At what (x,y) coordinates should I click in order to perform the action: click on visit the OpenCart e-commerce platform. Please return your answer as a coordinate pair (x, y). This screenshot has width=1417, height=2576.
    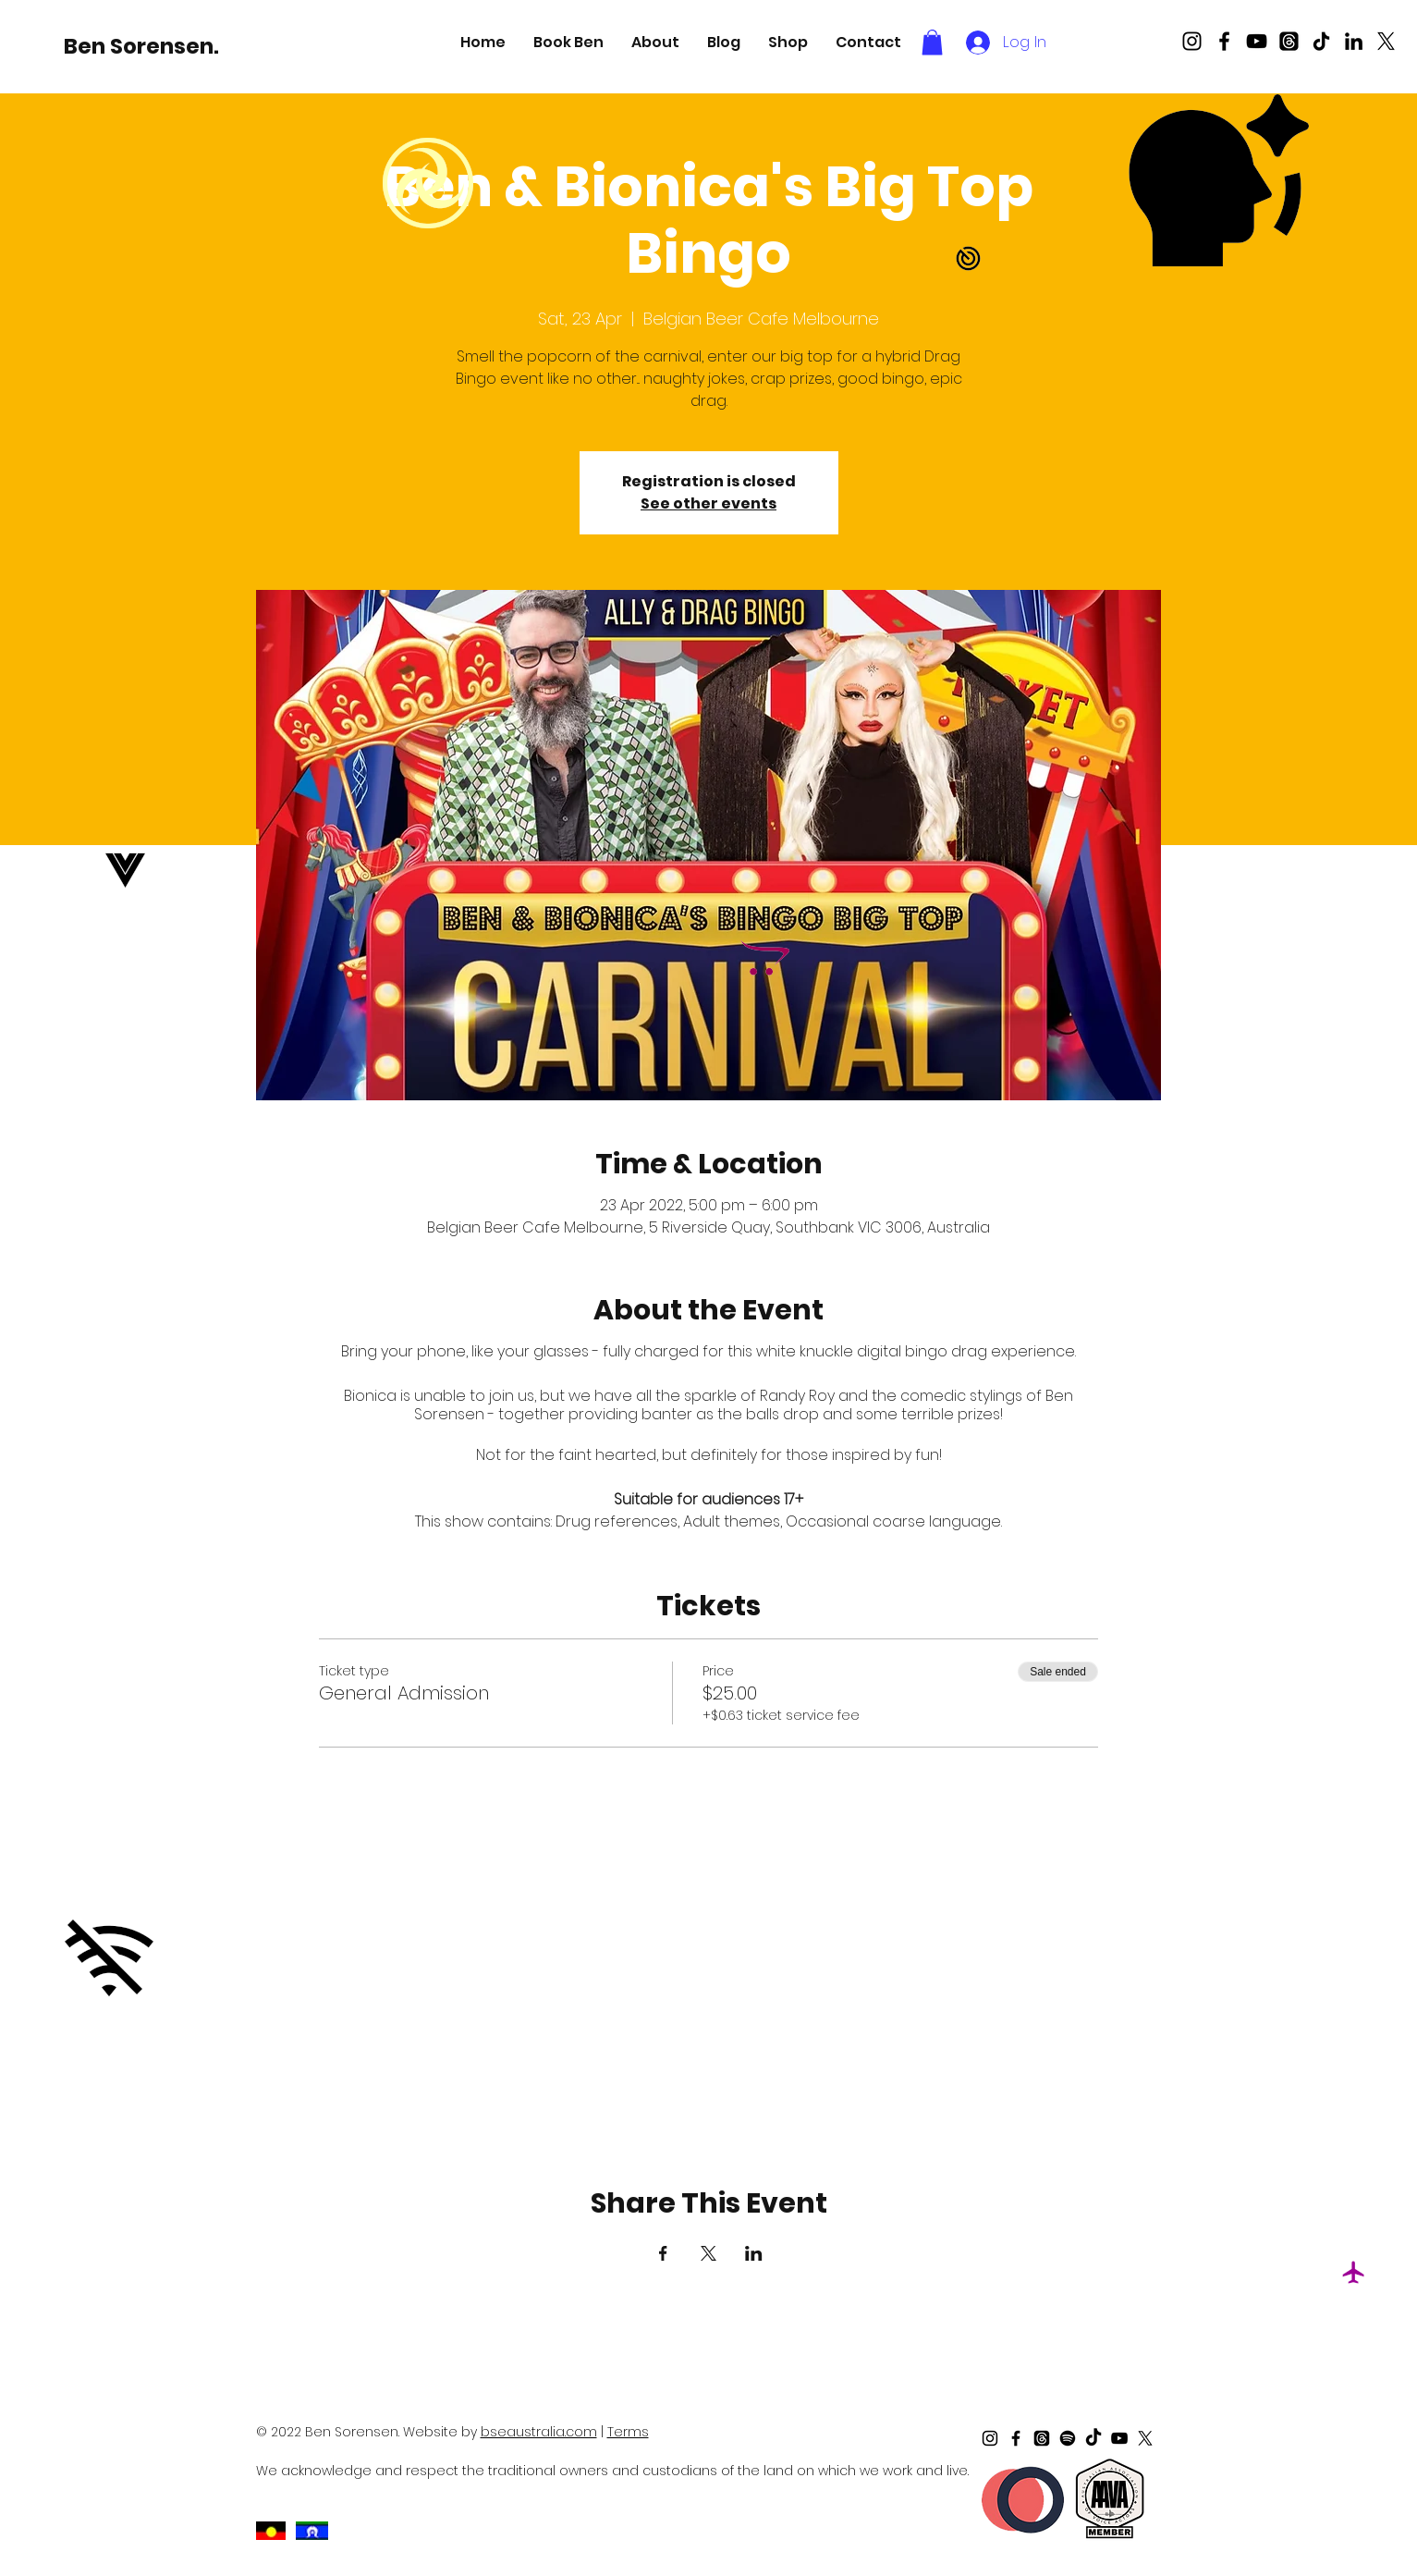
    Looking at the image, I should click on (764, 957).